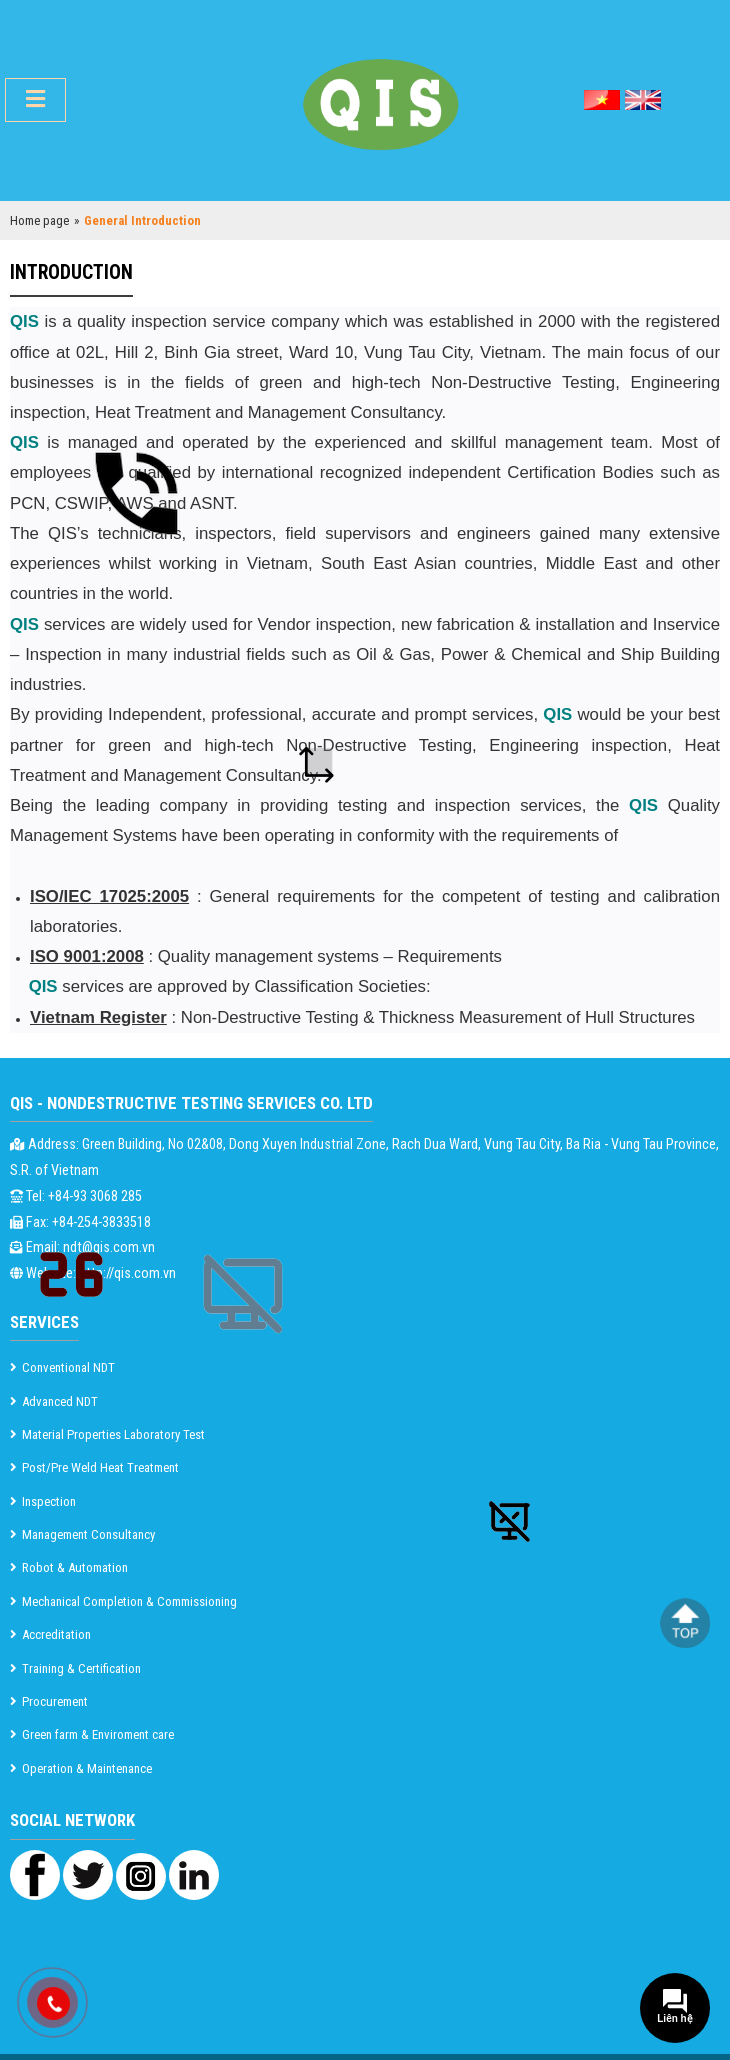  What do you see at coordinates (71, 1274) in the screenshot?
I see `indicates item number 26 in a list or sequence` at bounding box center [71, 1274].